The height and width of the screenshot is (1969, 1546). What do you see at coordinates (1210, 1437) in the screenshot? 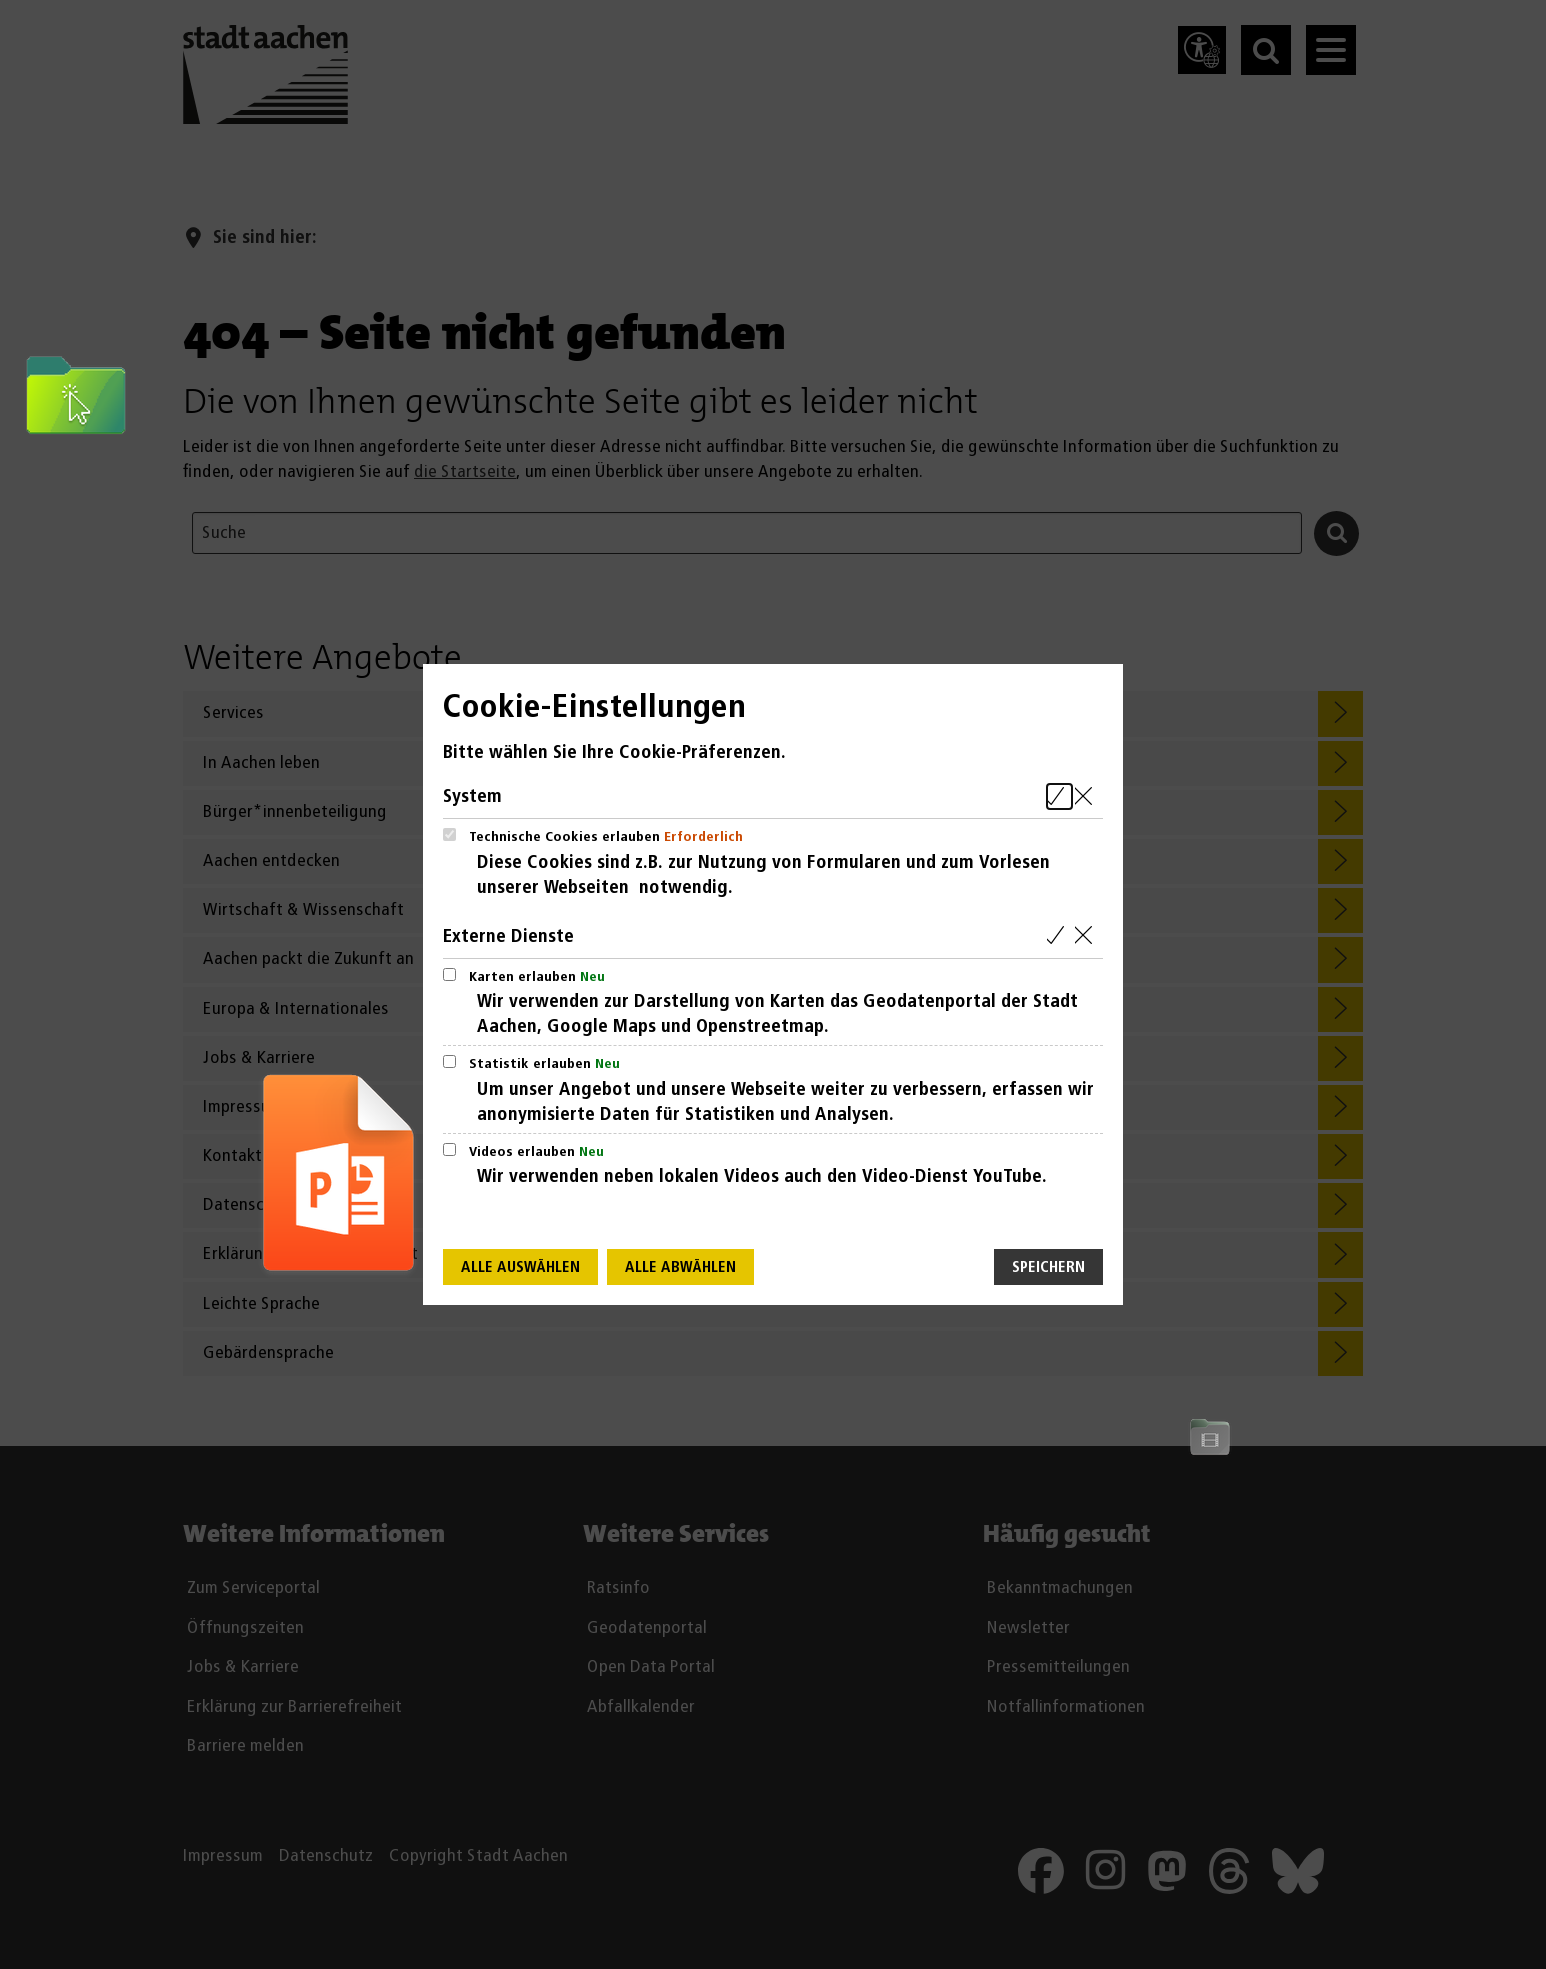
I see `open your videos folder` at bounding box center [1210, 1437].